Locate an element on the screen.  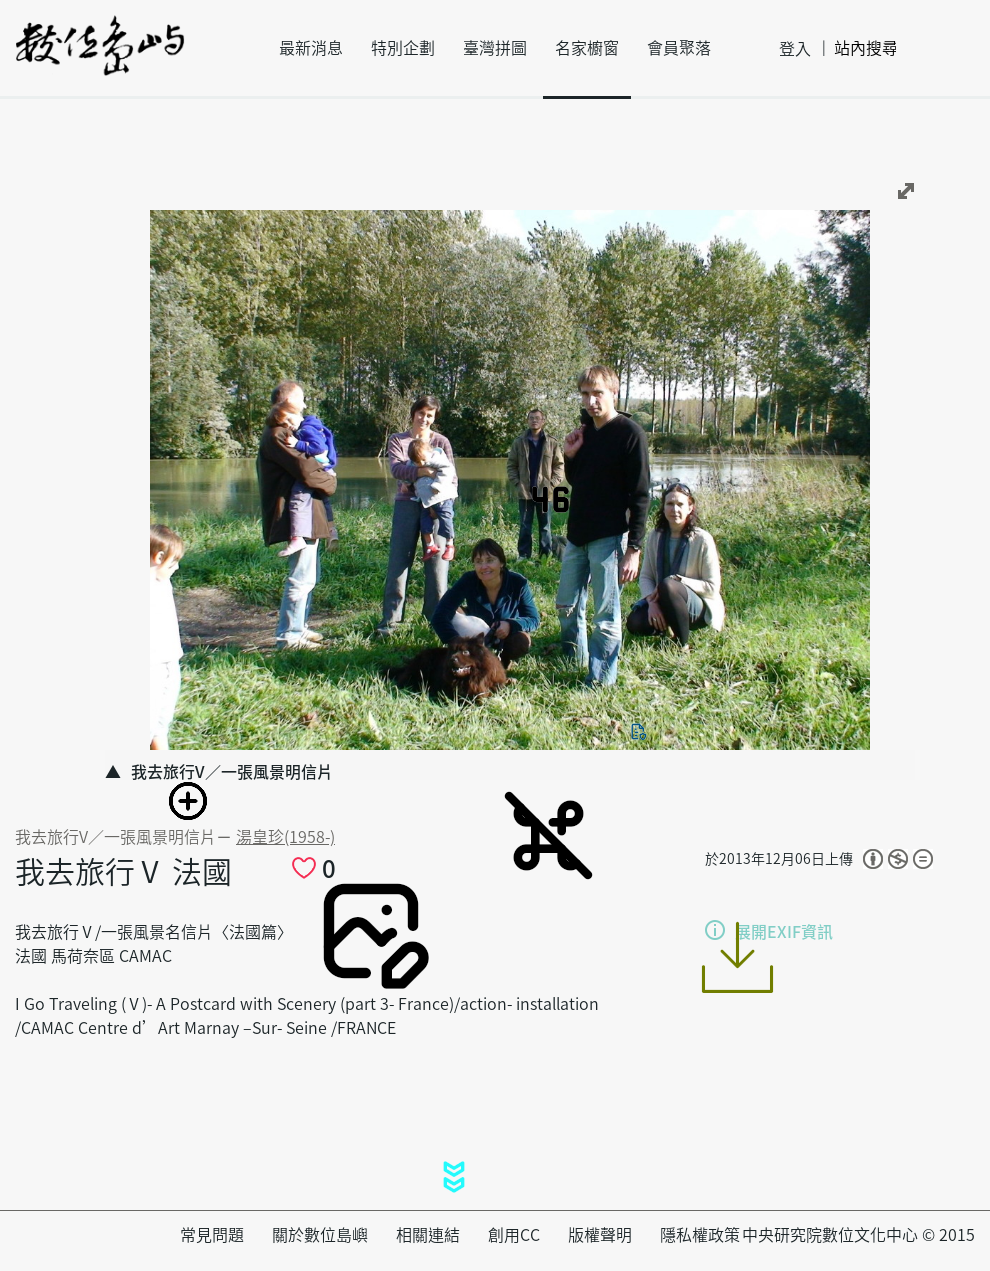
displays the number 46 as a label or badge is located at coordinates (550, 499).